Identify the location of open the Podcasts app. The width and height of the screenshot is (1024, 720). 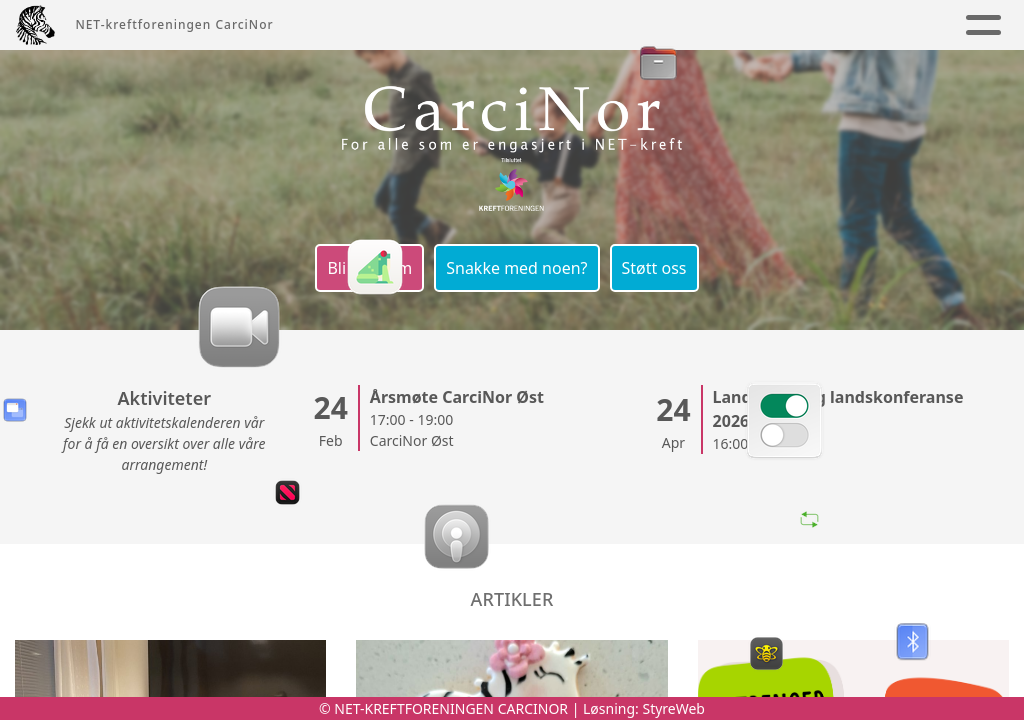
(456, 536).